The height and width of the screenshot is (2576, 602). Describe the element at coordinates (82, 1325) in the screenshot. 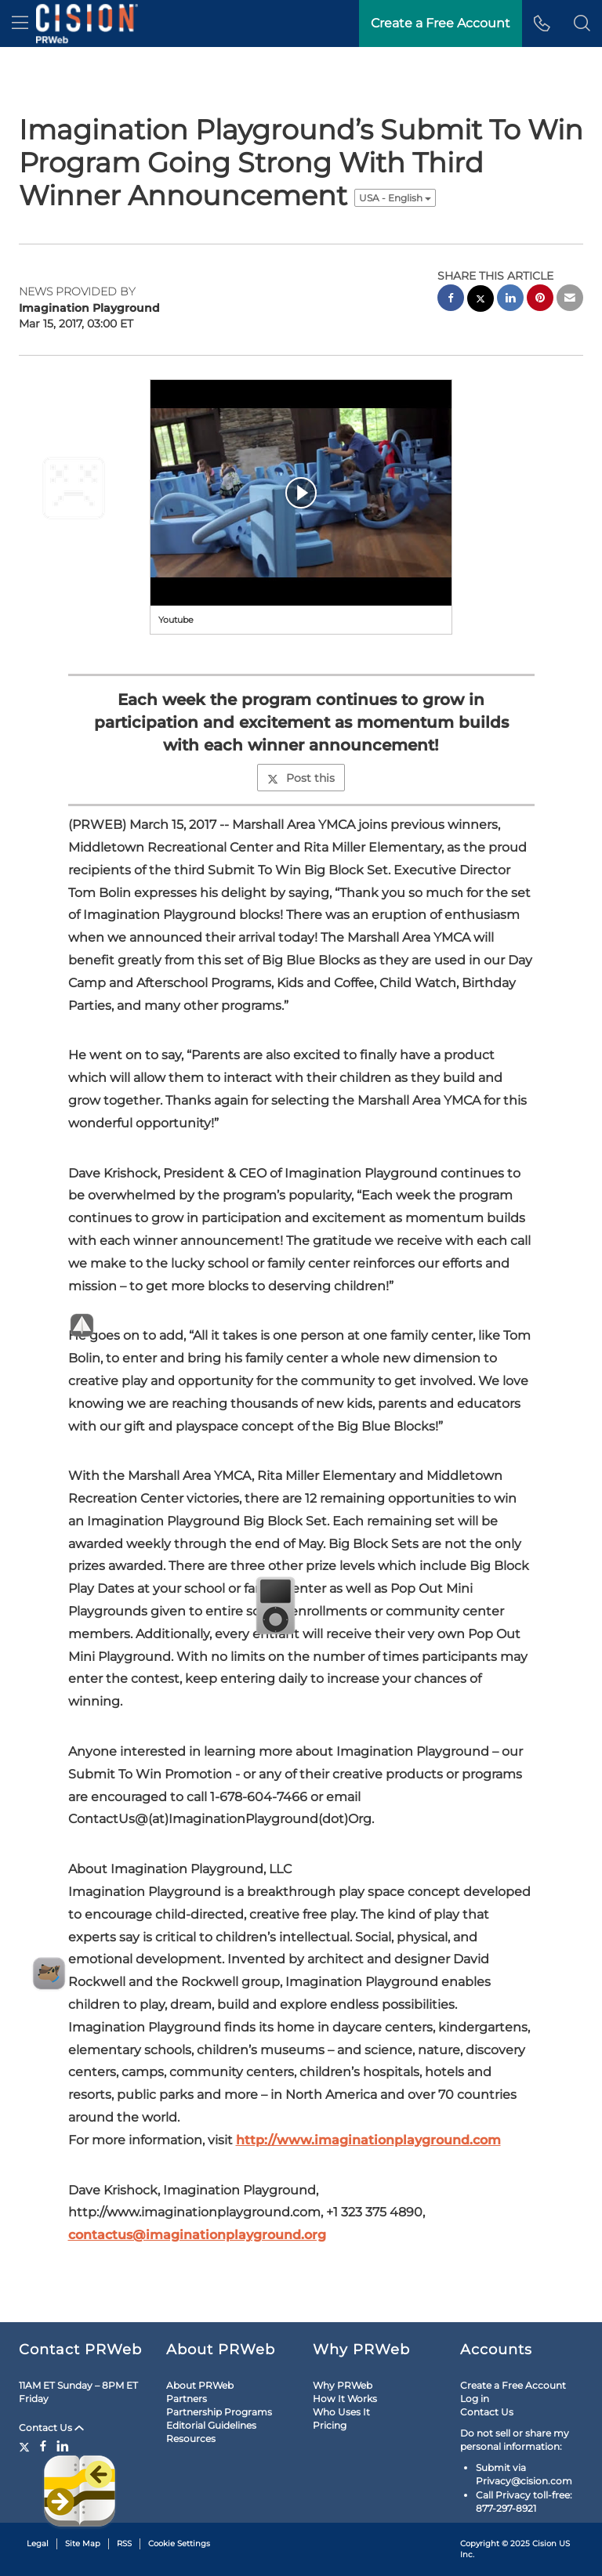

I see `send or share content` at that location.